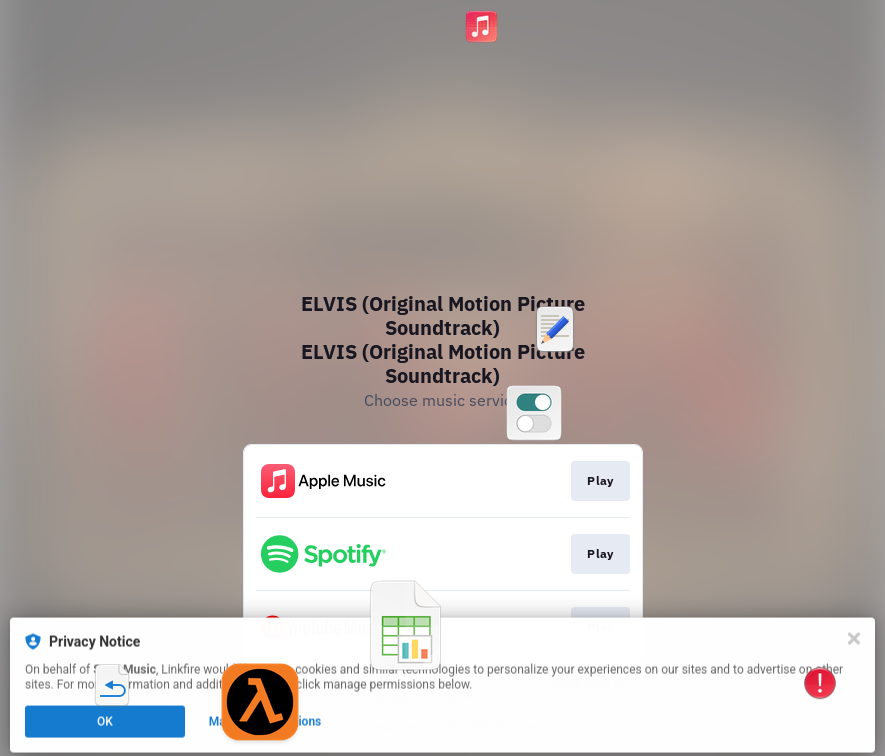  I want to click on open a spreadsheet file, so click(405, 625).